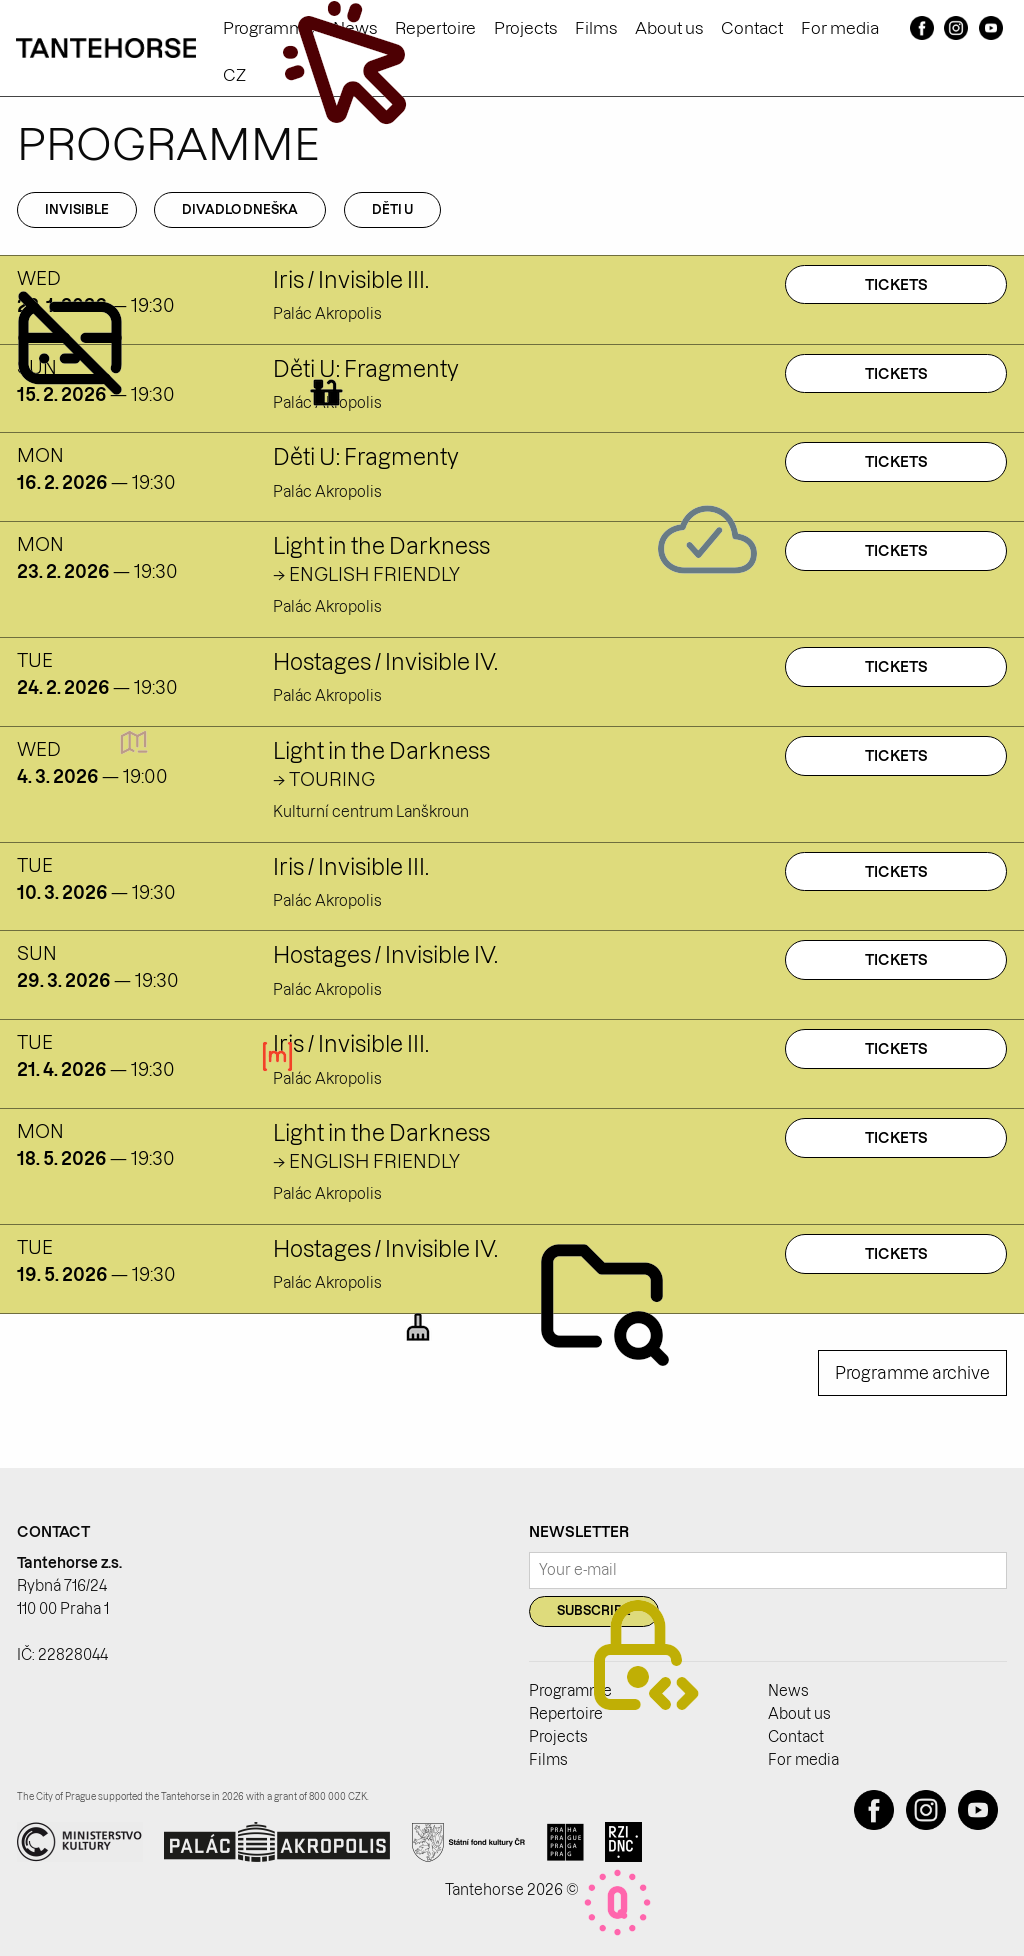 The image size is (1024, 1956). What do you see at coordinates (70, 343) in the screenshot?
I see `payment method disabled or unavailable` at bounding box center [70, 343].